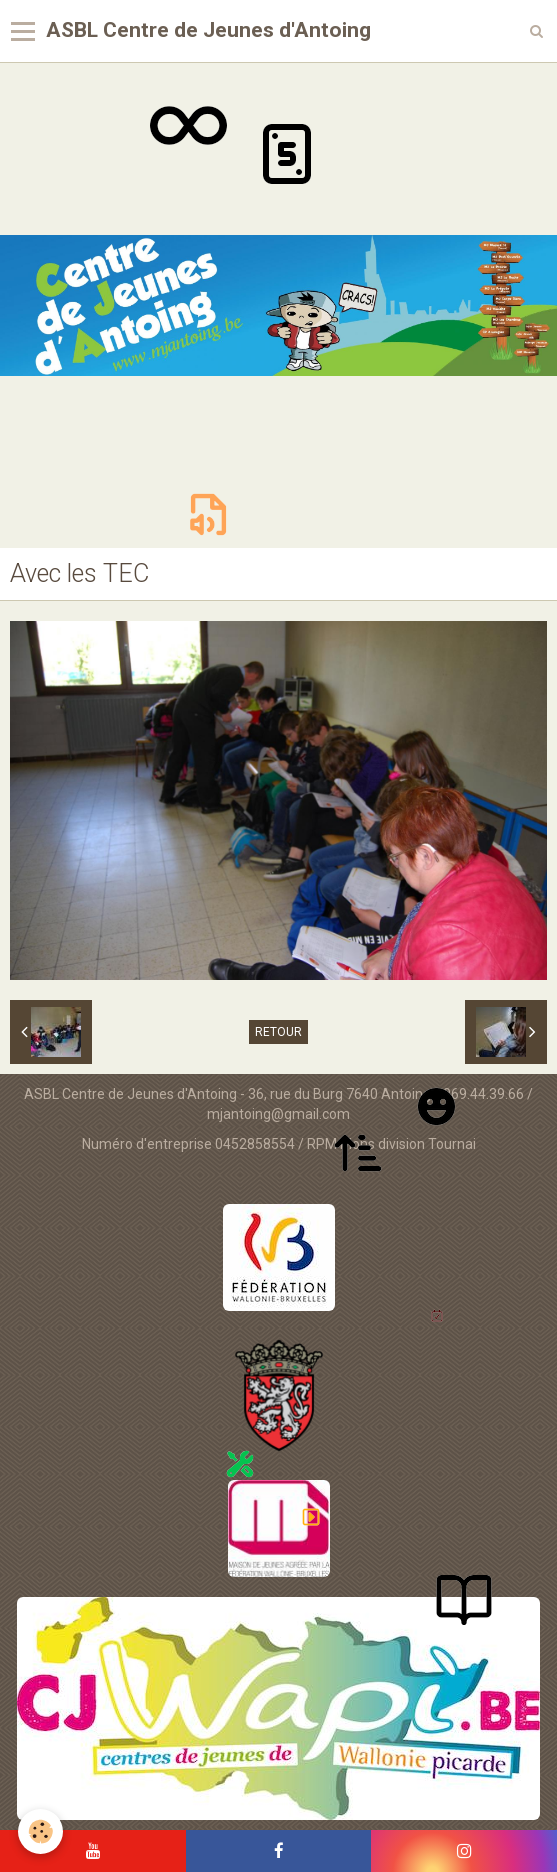  I want to click on open an audio file, so click(208, 514).